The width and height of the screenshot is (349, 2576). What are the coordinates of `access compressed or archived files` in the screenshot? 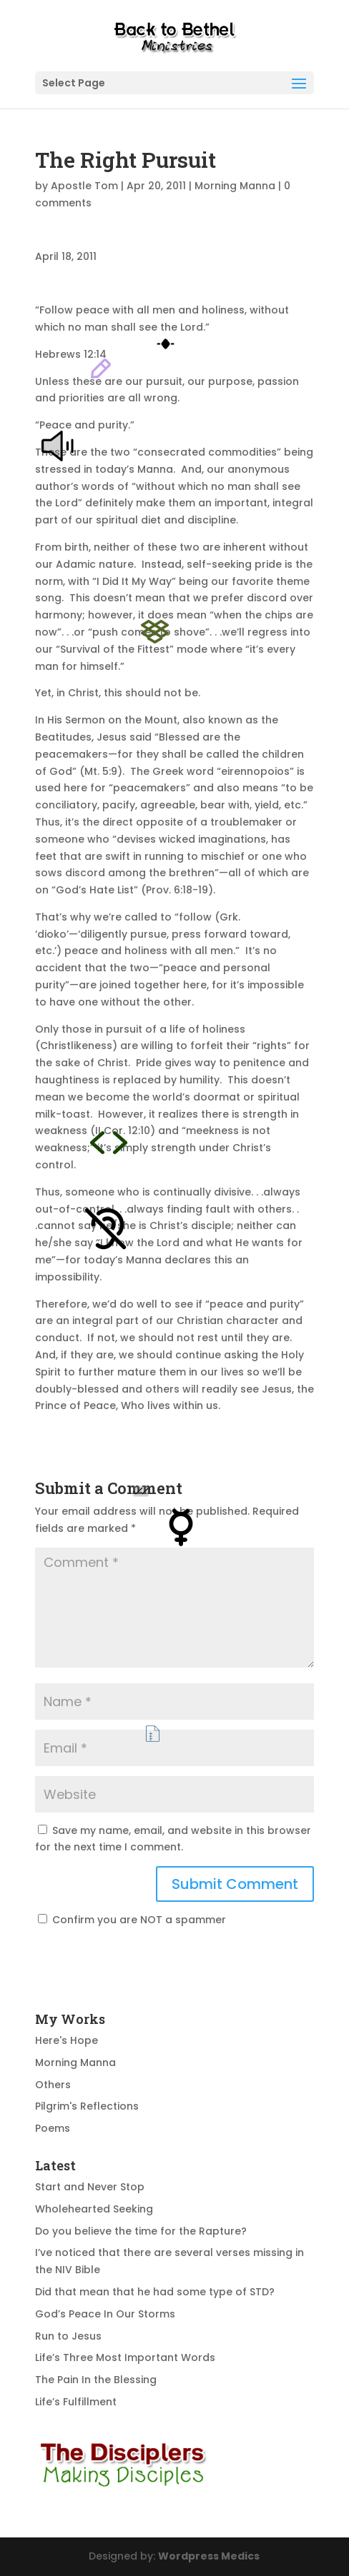 It's located at (152, 1733).